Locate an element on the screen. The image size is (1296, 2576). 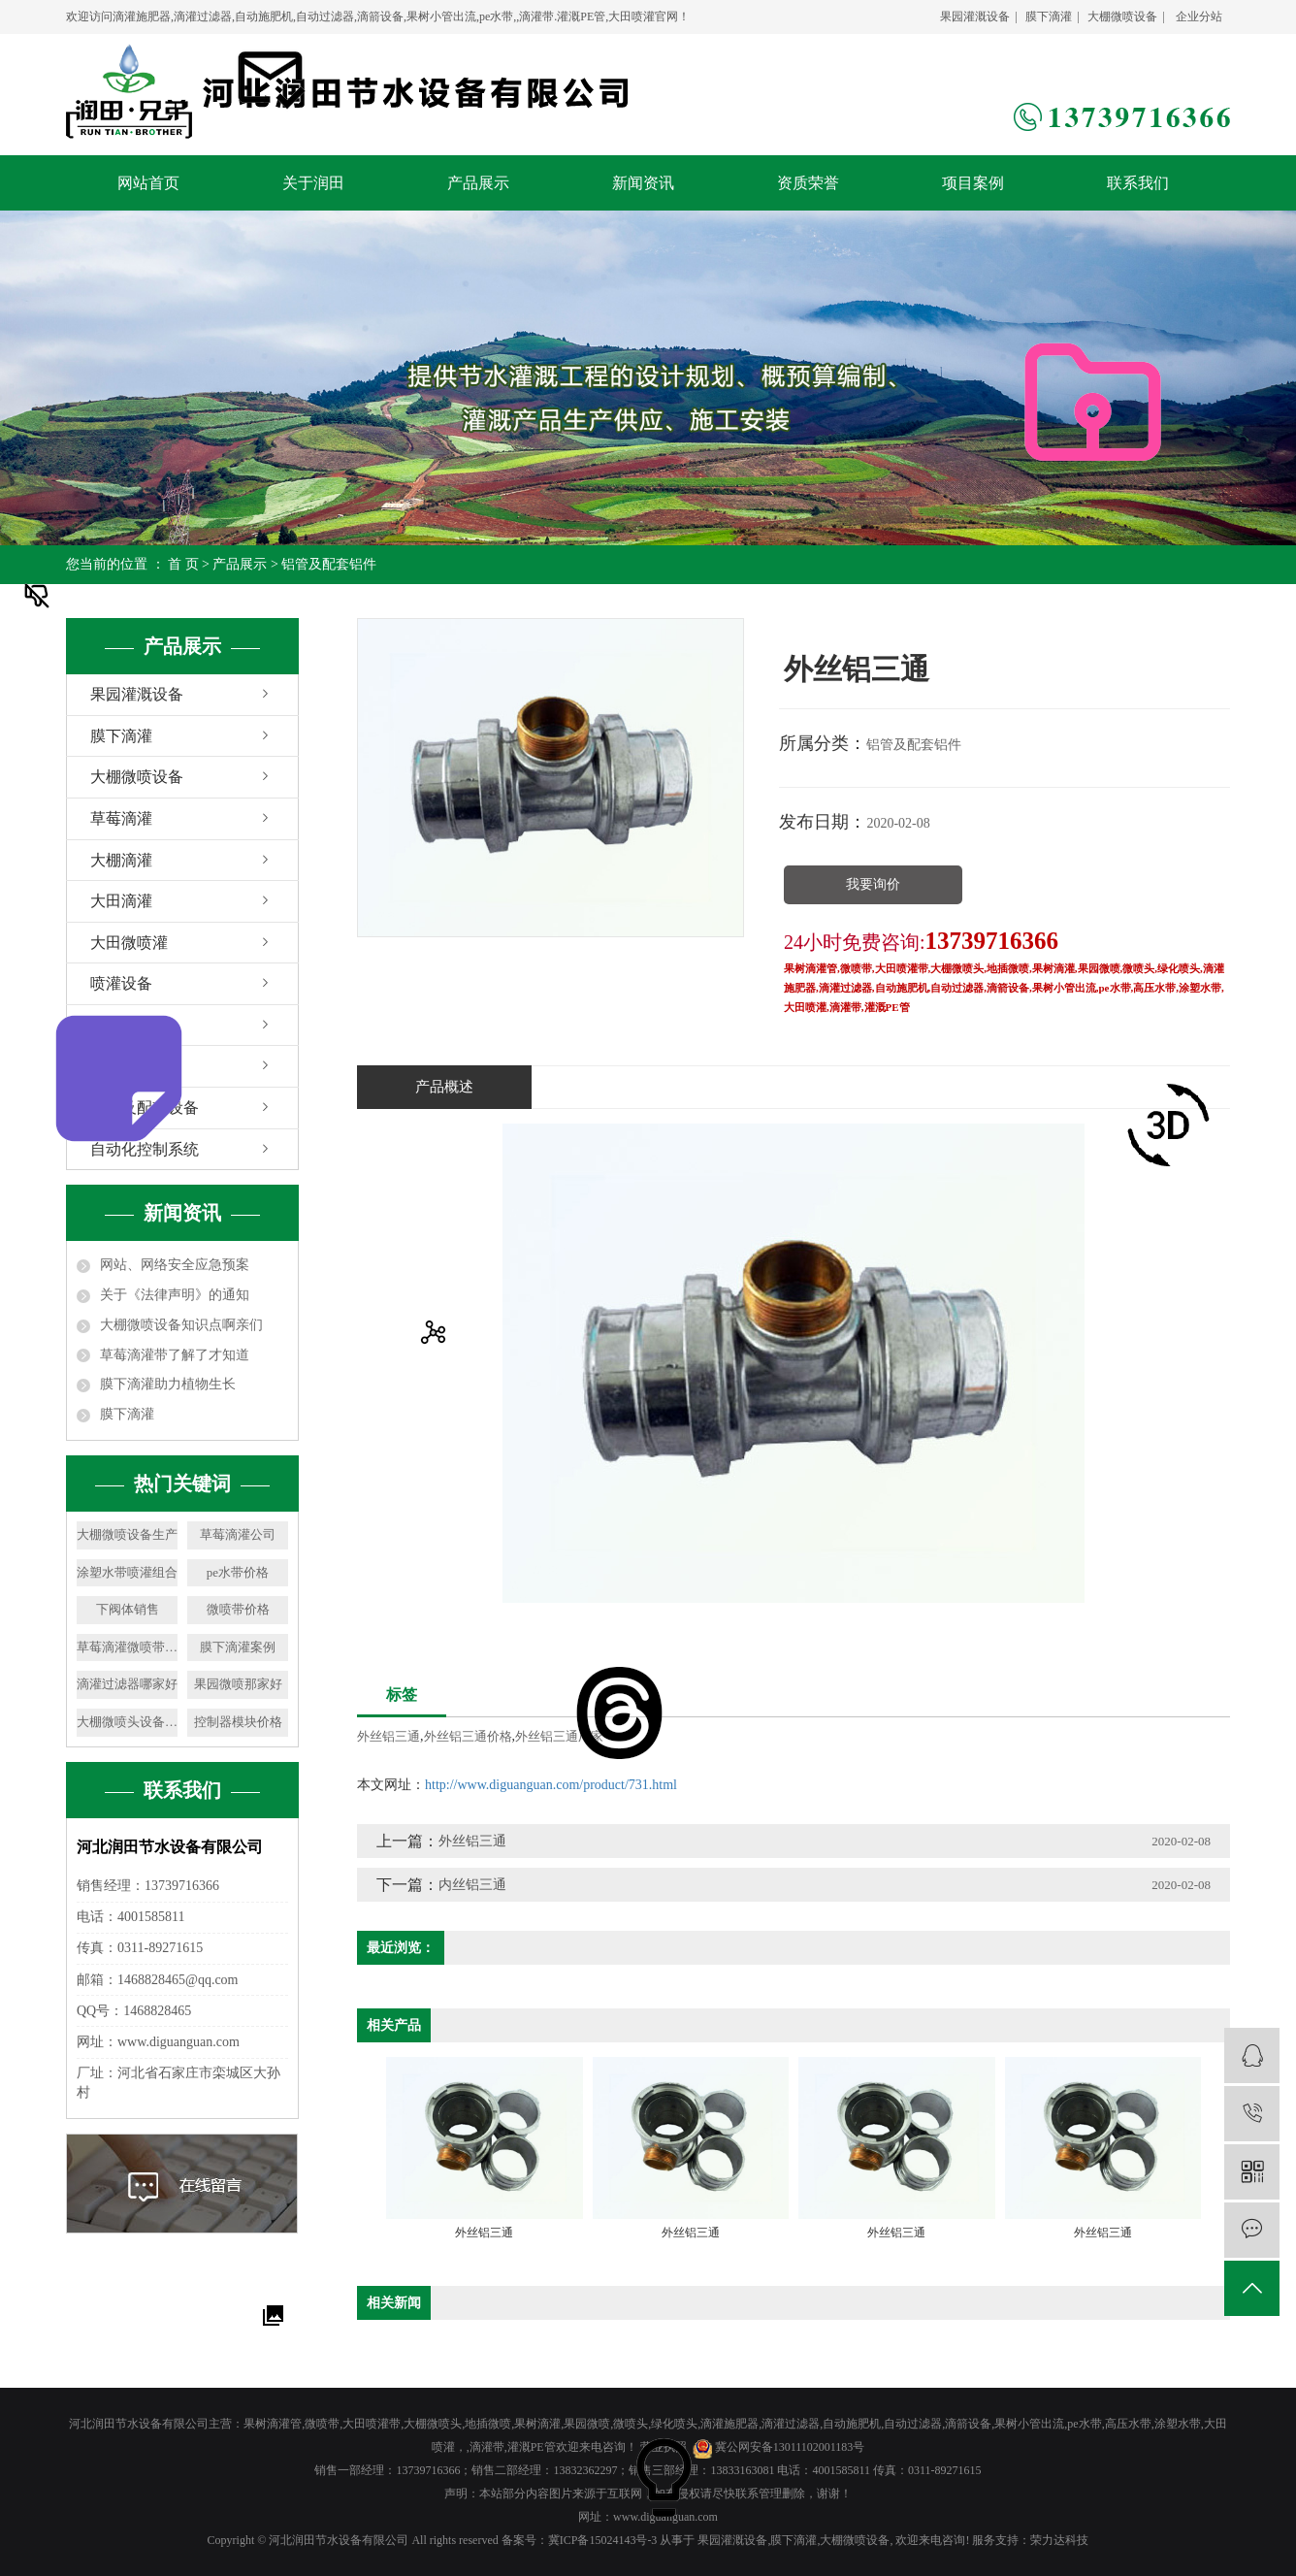
open the Threads app is located at coordinates (619, 1712).